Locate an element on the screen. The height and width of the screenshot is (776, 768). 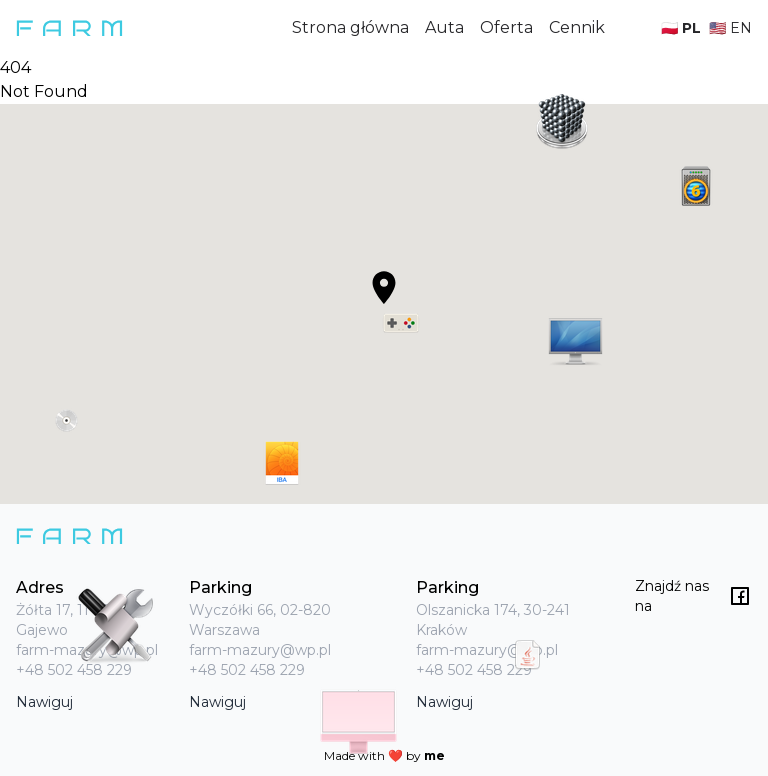
indicates a java source code file is located at coordinates (527, 654).